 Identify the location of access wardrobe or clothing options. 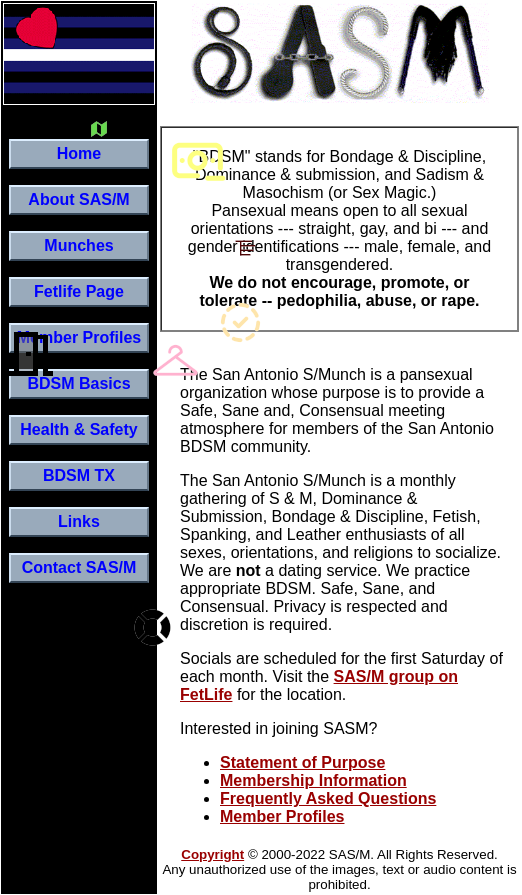
(175, 362).